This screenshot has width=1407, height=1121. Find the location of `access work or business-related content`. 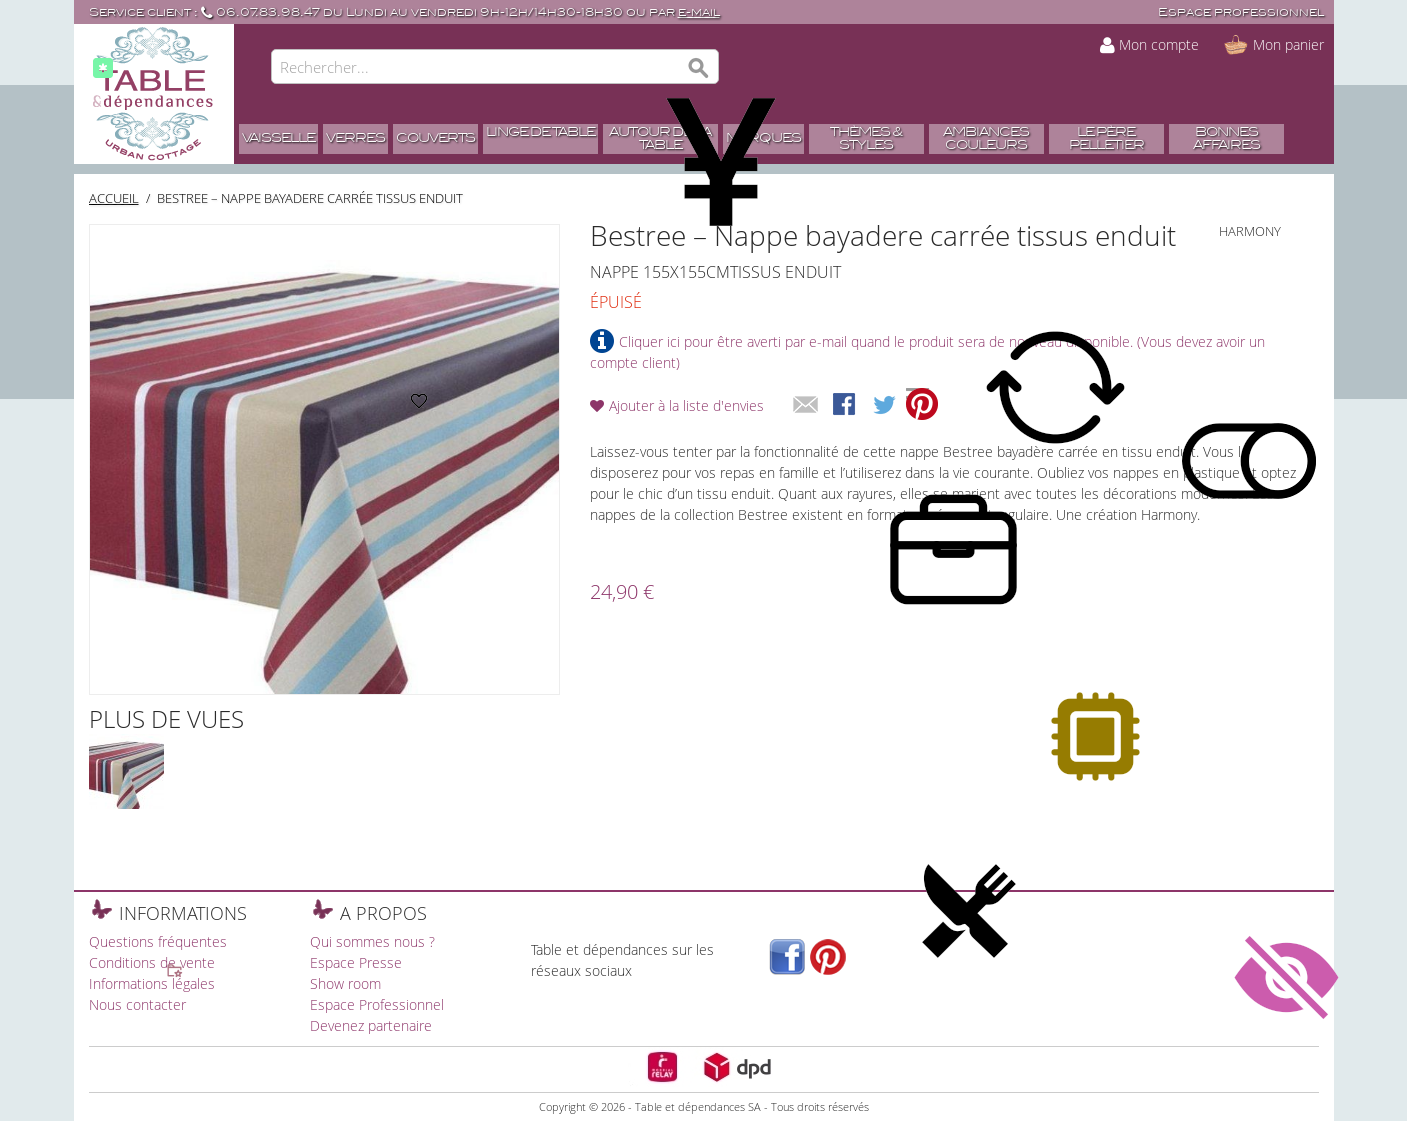

access work or business-related content is located at coordinates (953, 549).